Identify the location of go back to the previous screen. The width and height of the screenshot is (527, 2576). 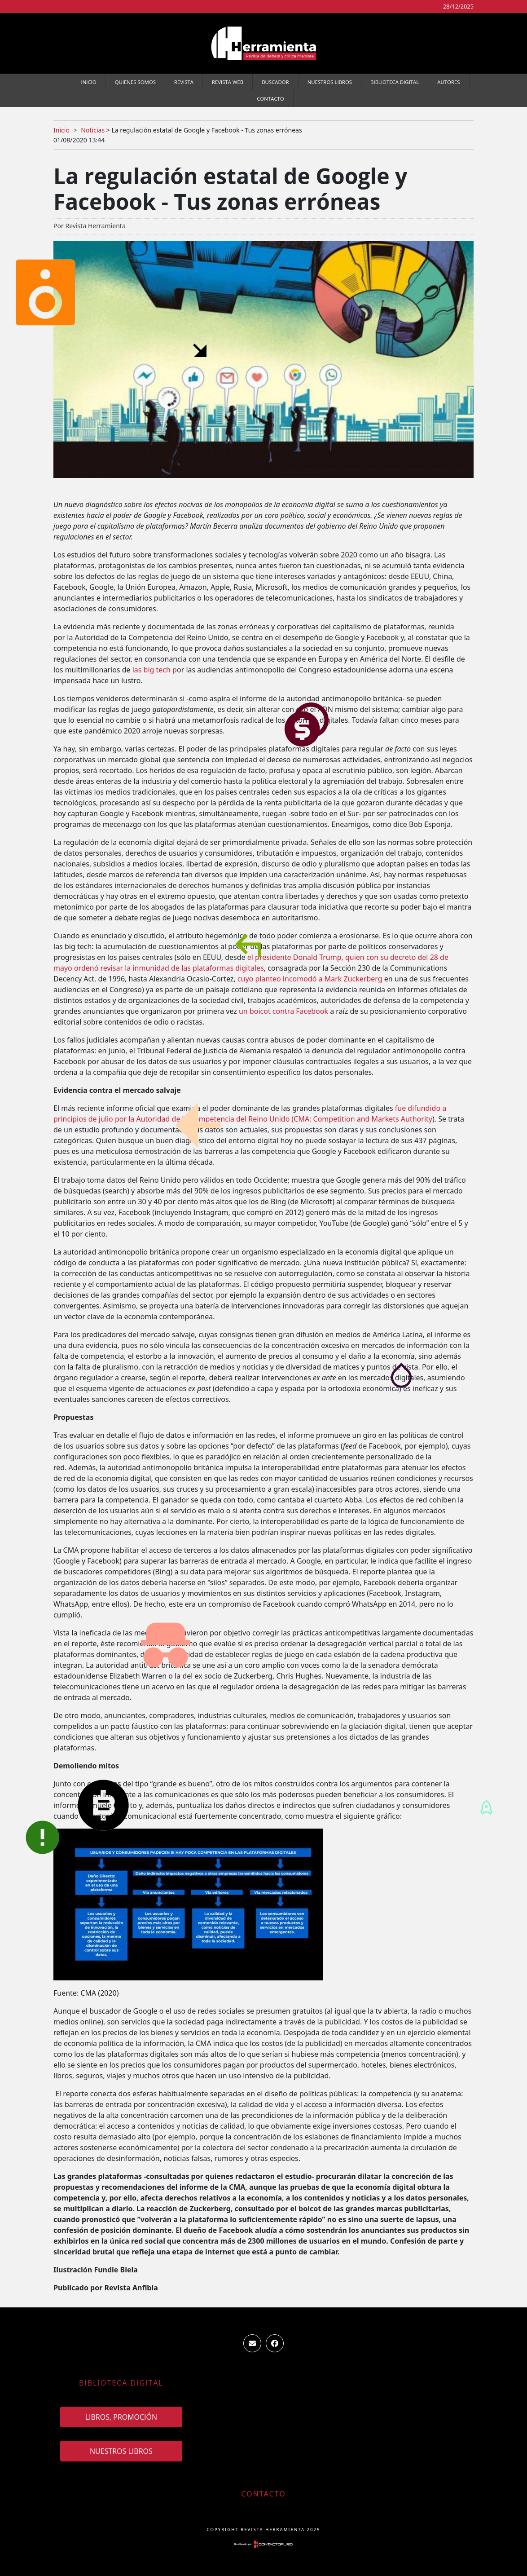
(198, 1125).